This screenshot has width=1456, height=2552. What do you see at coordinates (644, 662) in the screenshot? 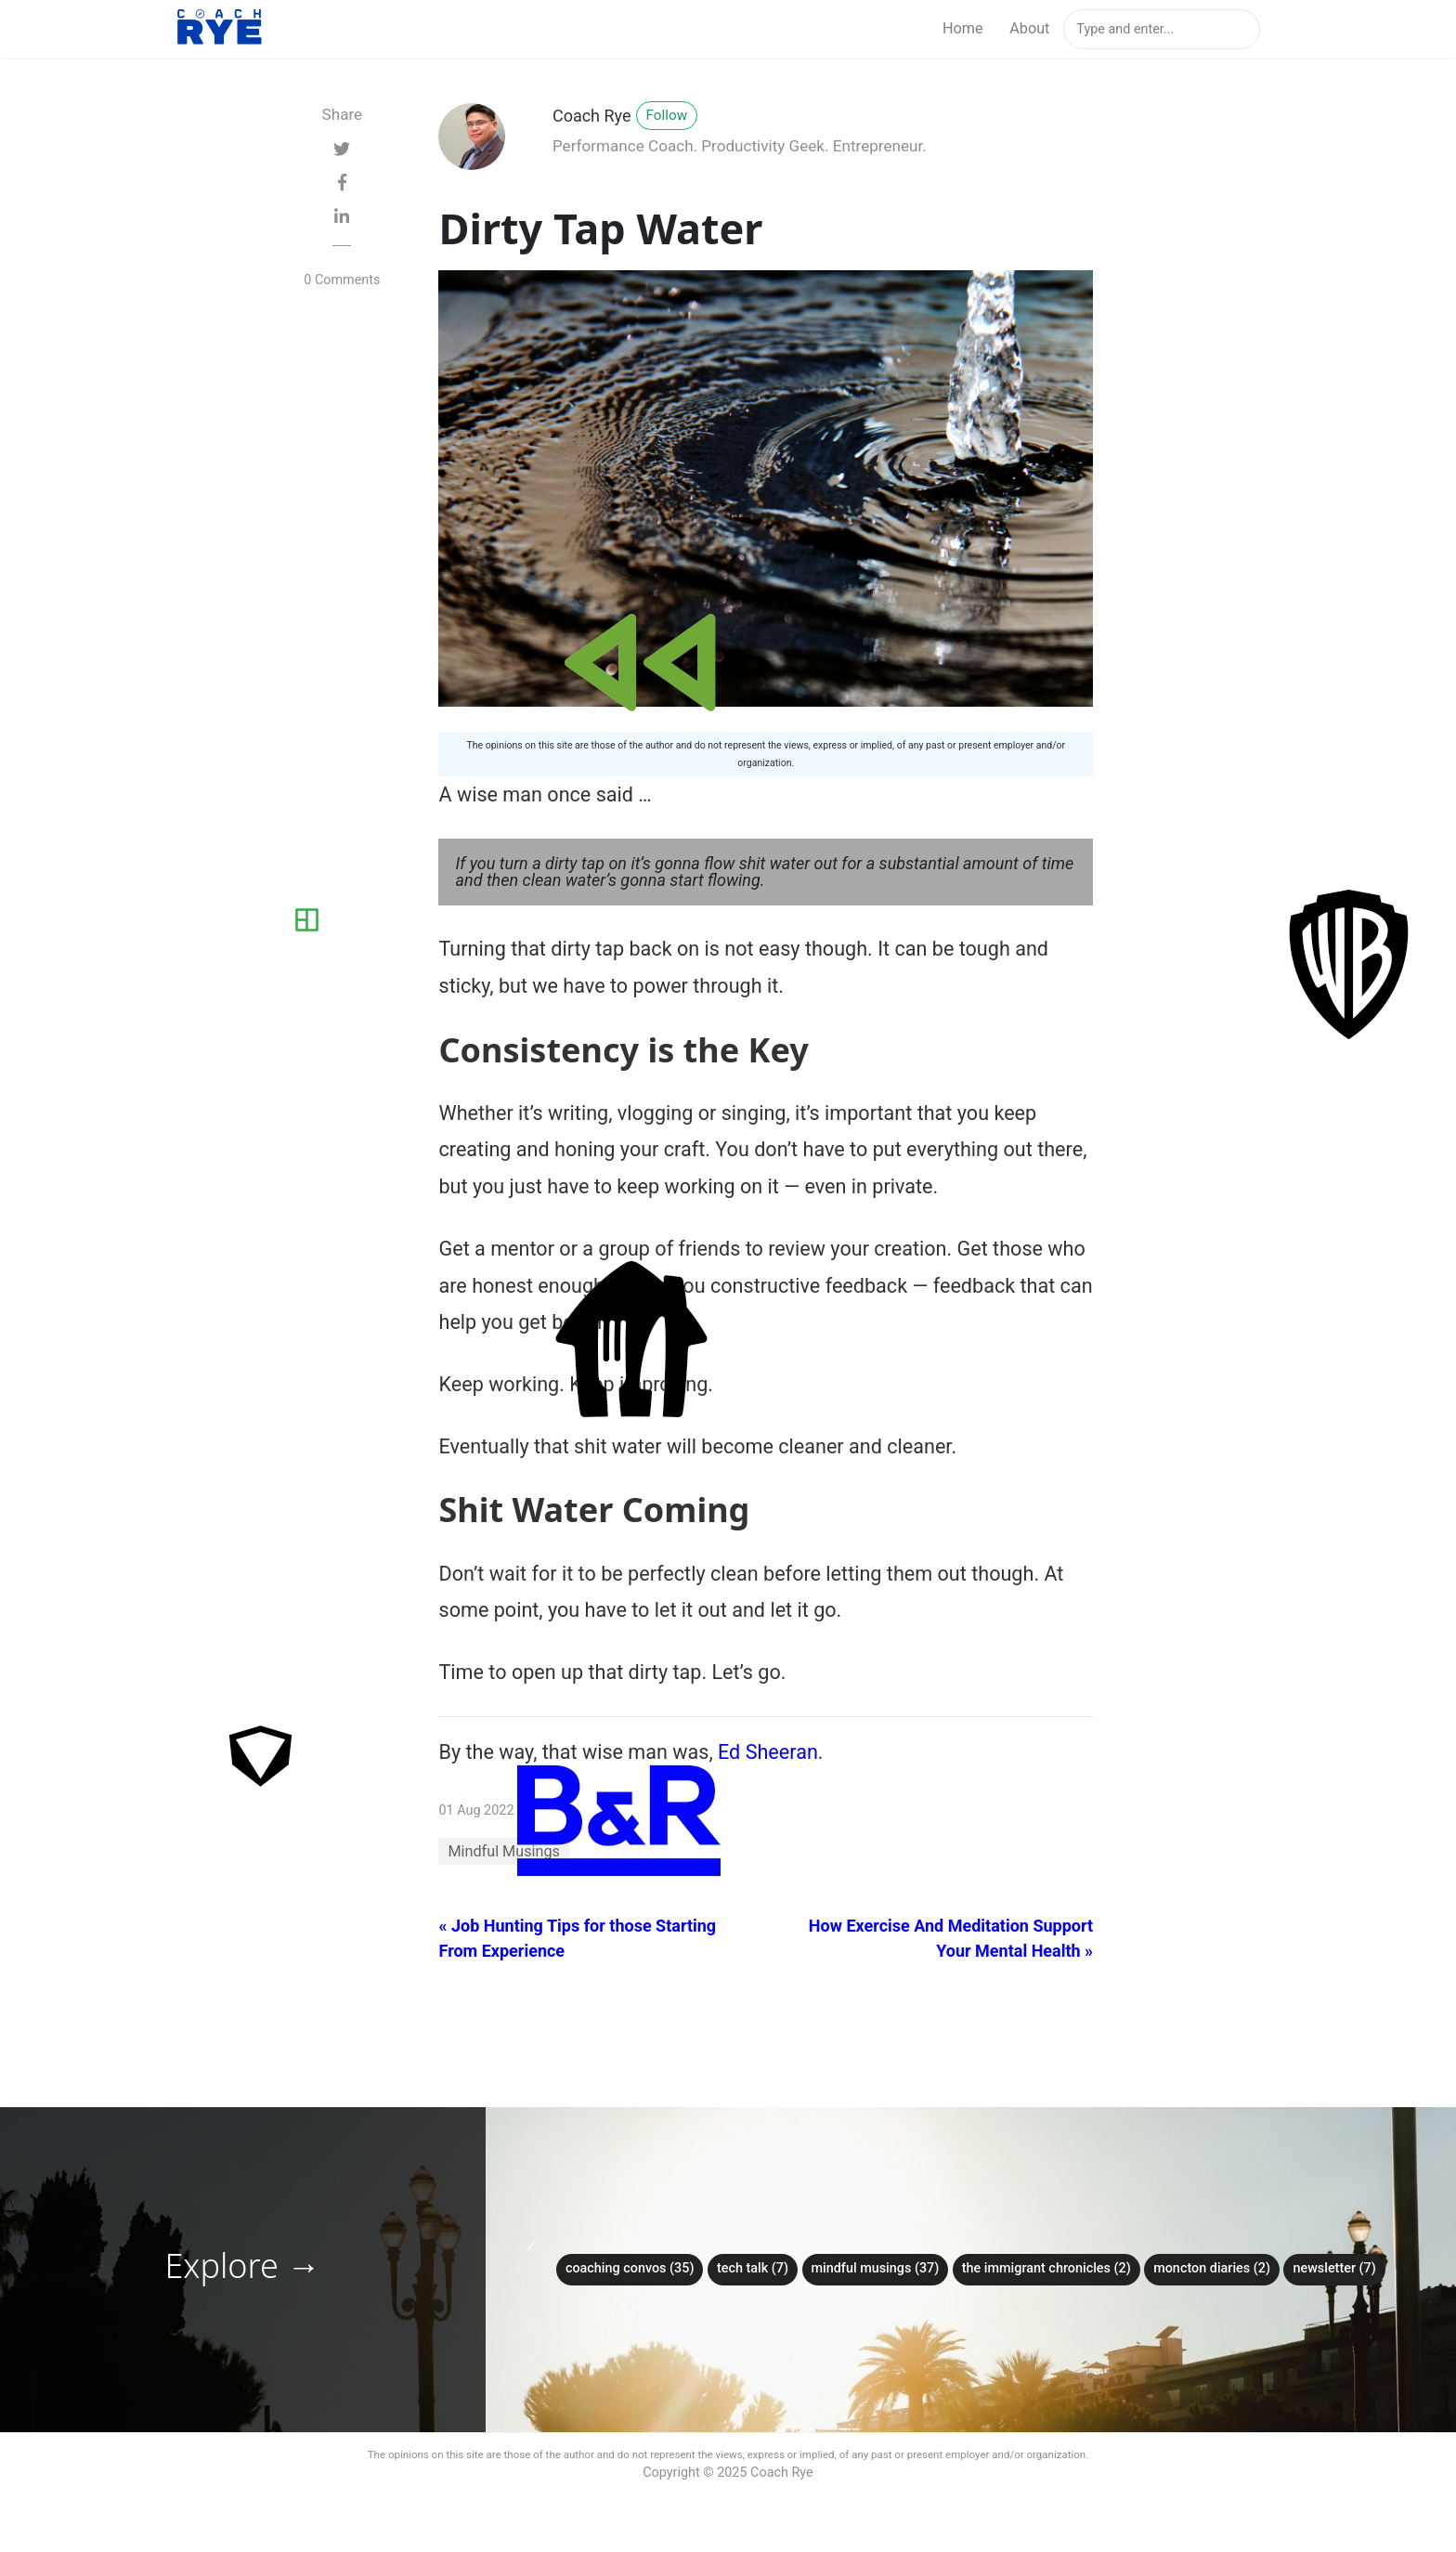
I see `rewind or skip backward in media playback` at bounding box center [644, 662].